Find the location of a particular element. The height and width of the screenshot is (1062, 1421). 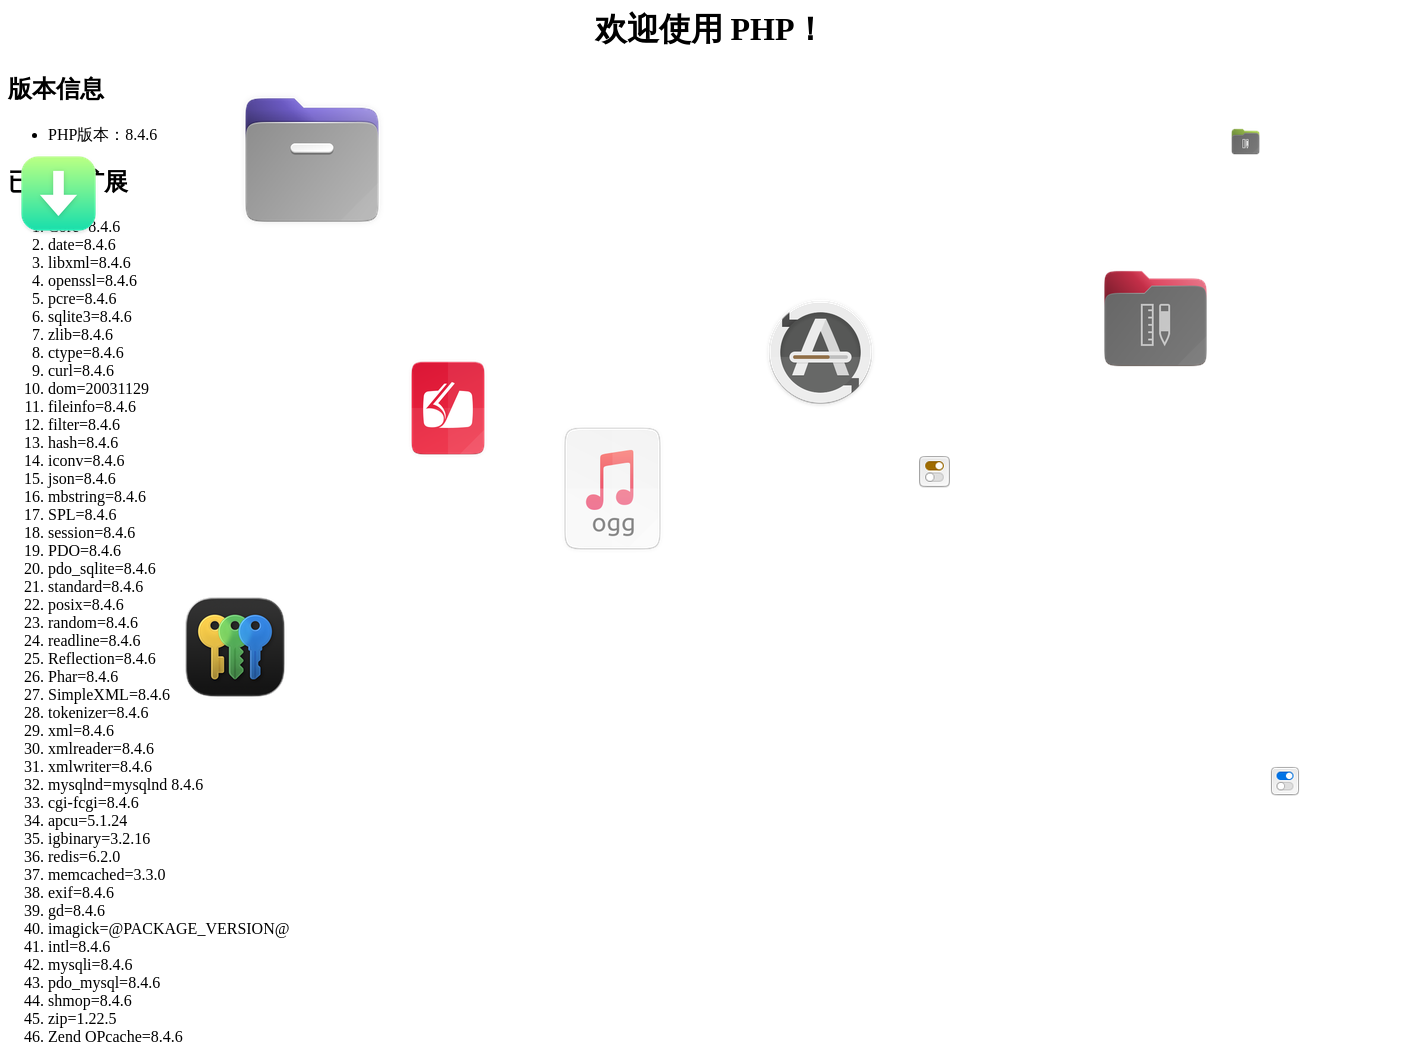

open templates folder is located at coordinates (1155, 318).